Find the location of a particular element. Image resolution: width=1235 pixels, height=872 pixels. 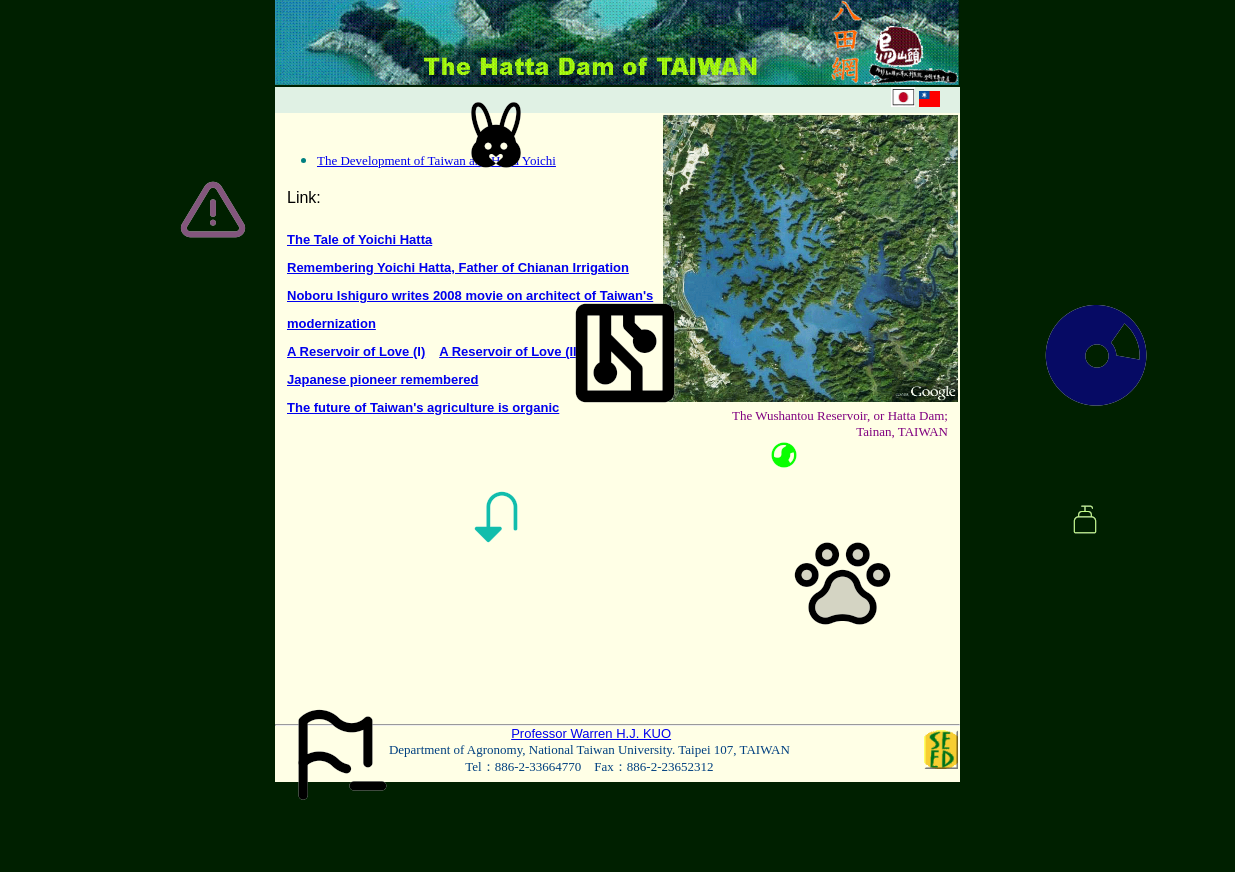

access hand washing or hygiene instructions is located at coordinates (1085, 520).